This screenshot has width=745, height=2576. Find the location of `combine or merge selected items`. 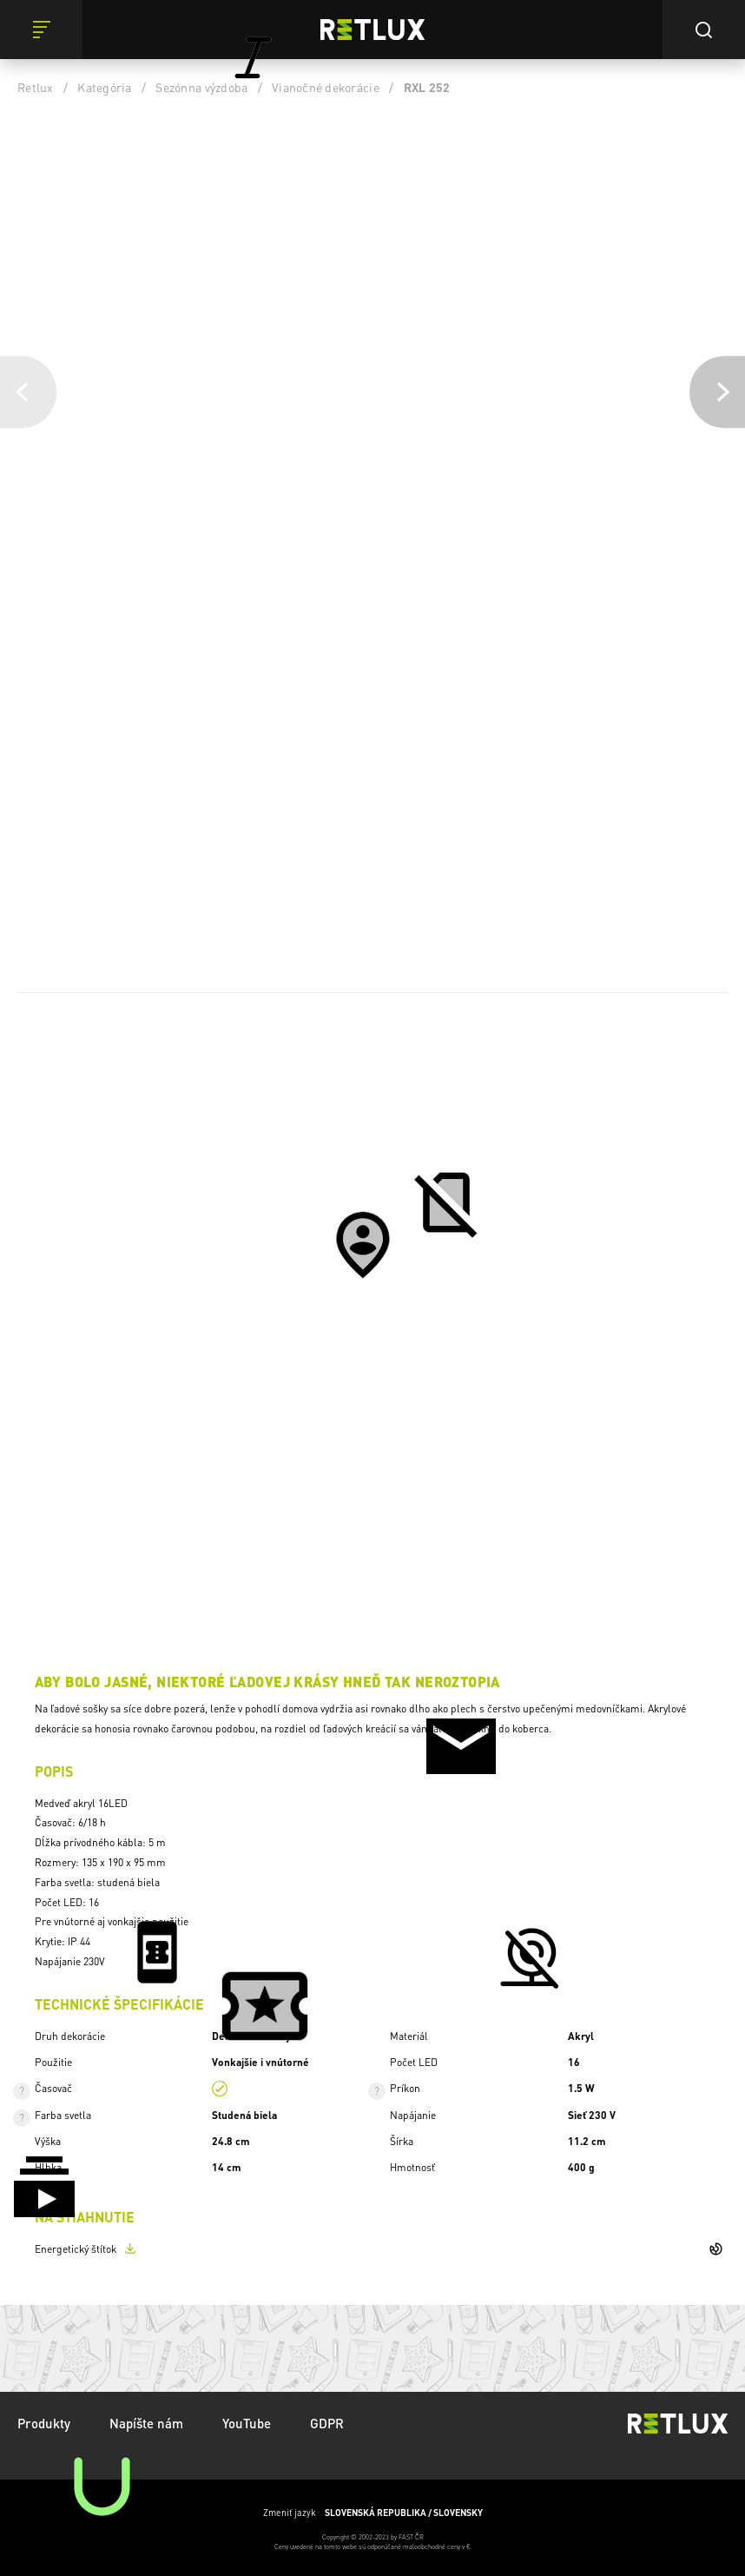

combine or merge selected items is located at coordinates (102, 2482).